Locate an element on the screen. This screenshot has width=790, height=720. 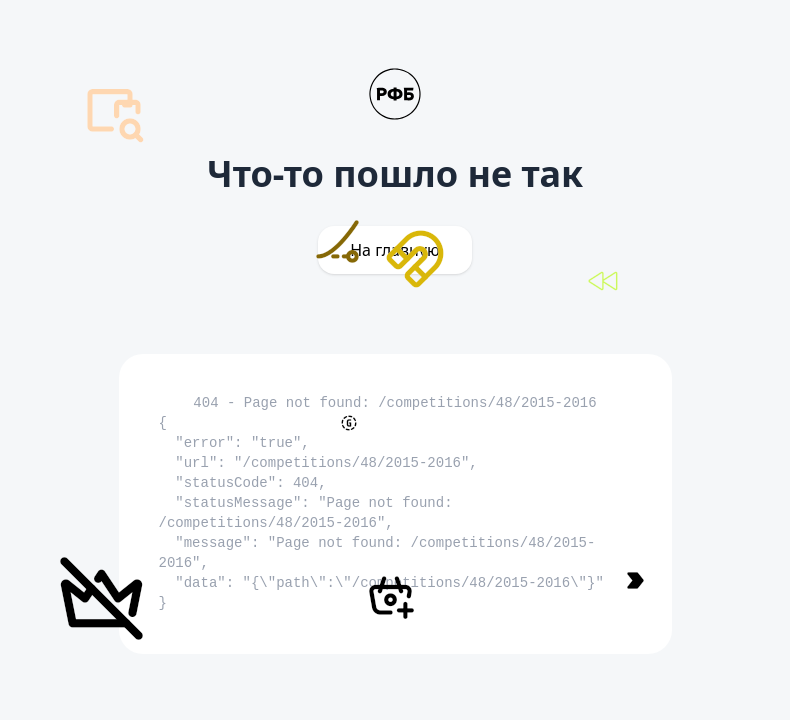
adjust animation easing curve is located at coordinates (337, 241).